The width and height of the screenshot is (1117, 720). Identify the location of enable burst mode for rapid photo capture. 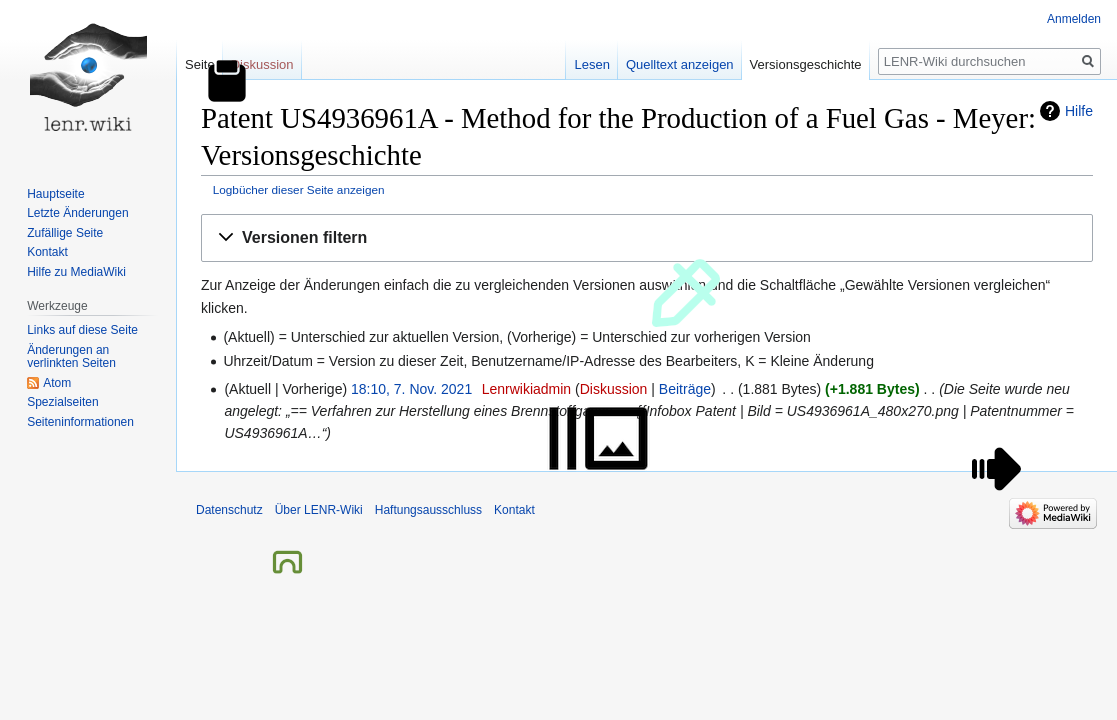
(598, 438).